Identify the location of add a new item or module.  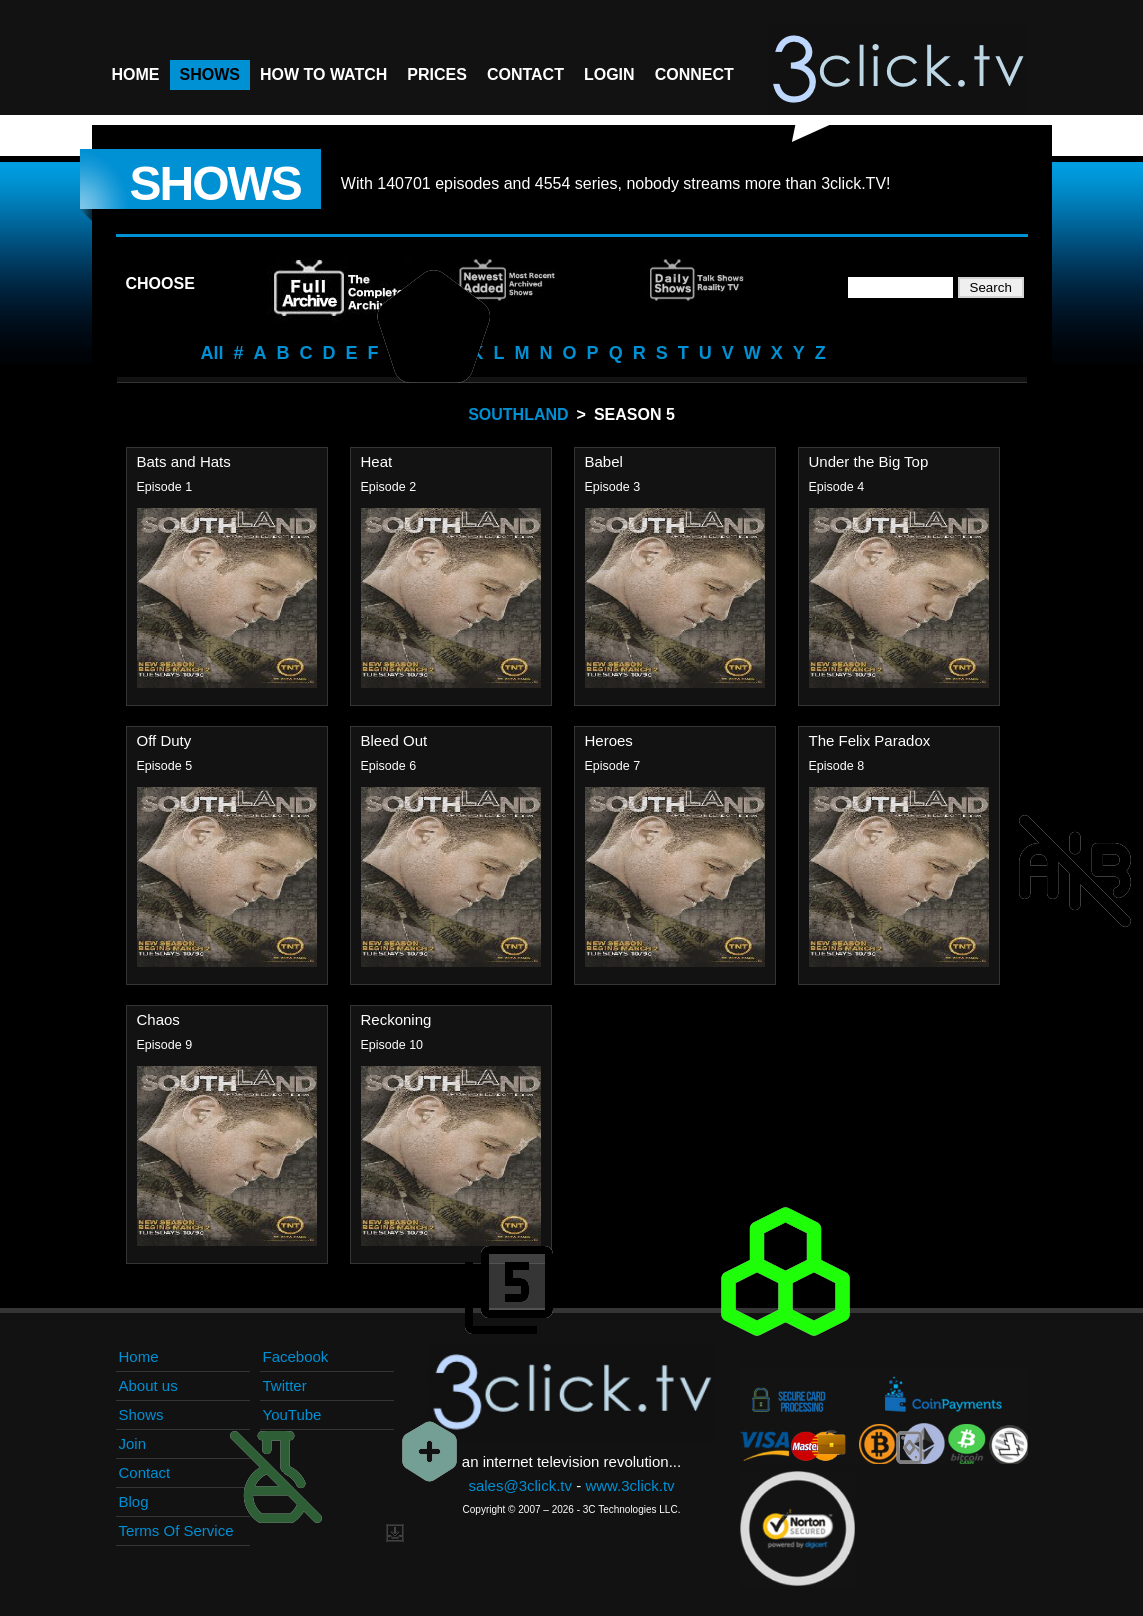
(429, 1451).